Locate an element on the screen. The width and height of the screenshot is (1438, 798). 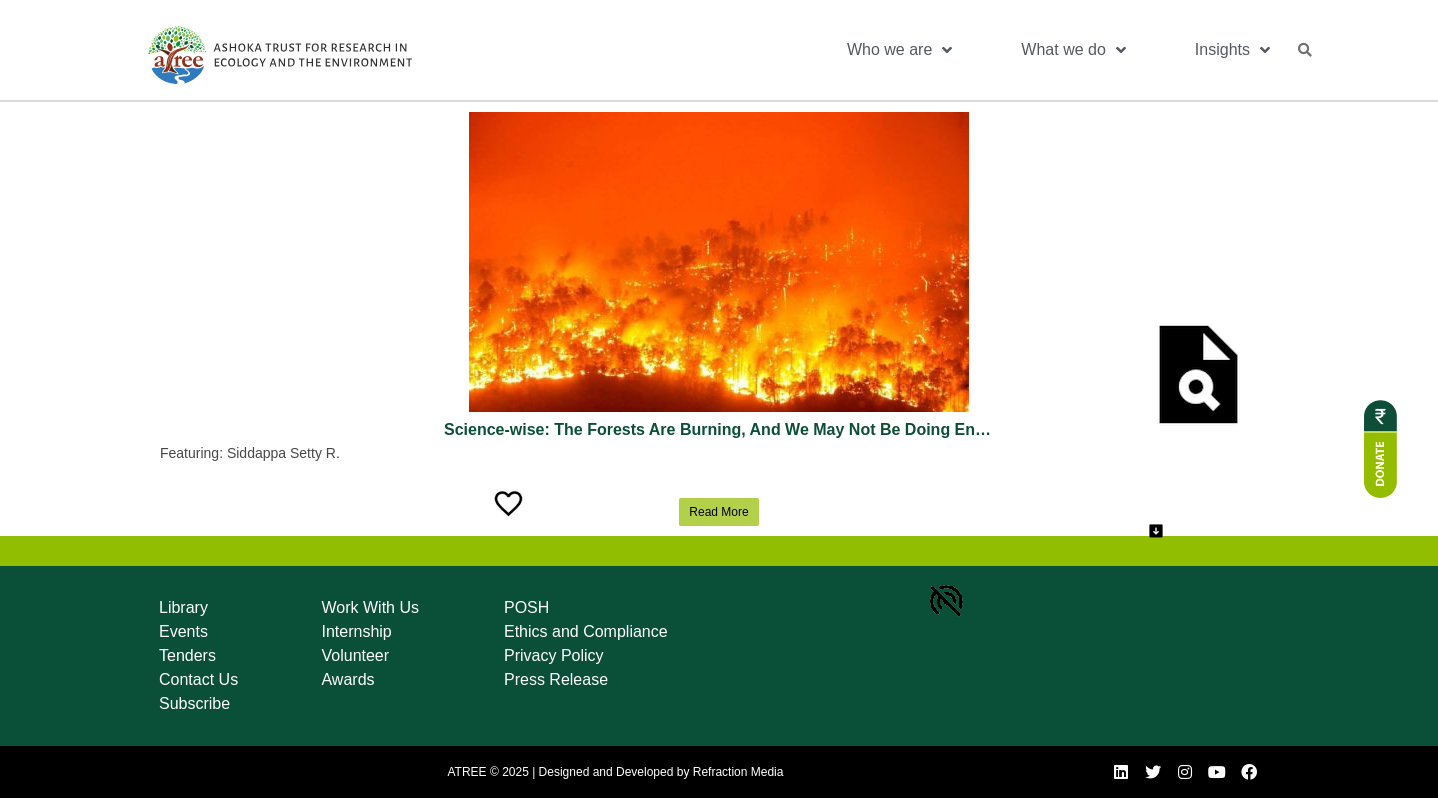
portable hotspot is disabled is located at coordinates (946, 601).